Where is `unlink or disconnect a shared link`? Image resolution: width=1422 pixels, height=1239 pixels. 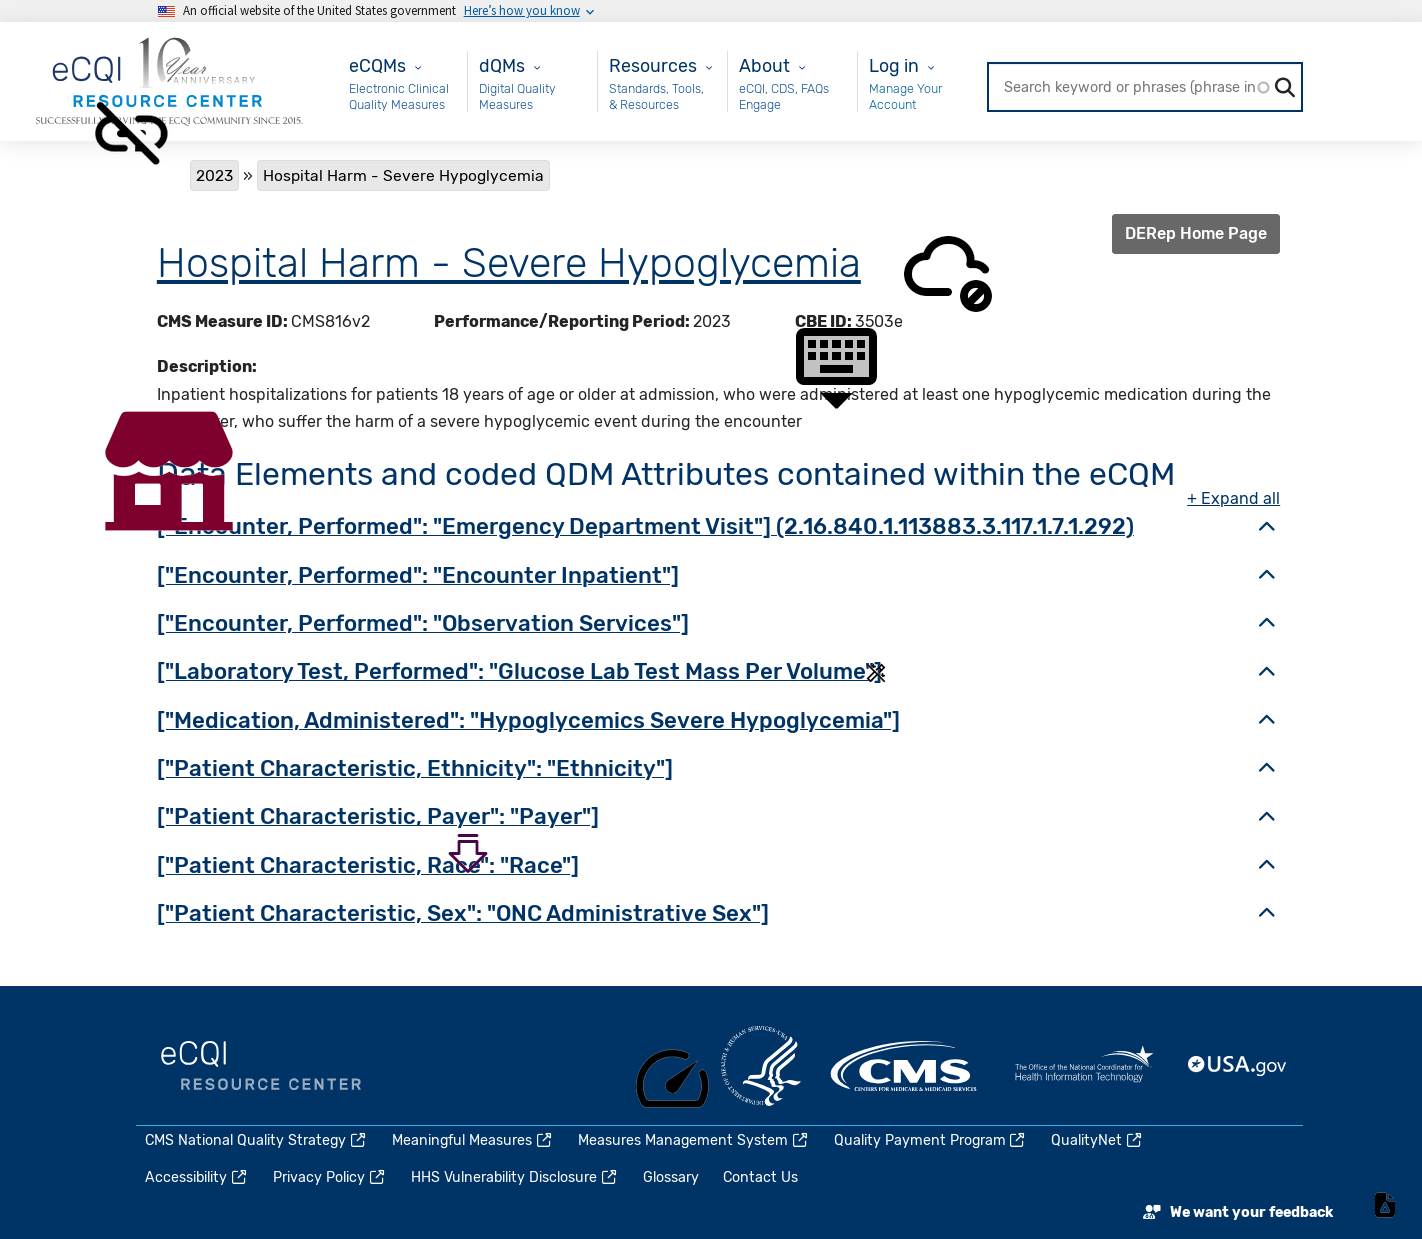
unlink or disconnect a shared link is located at coordinates (131, 133).